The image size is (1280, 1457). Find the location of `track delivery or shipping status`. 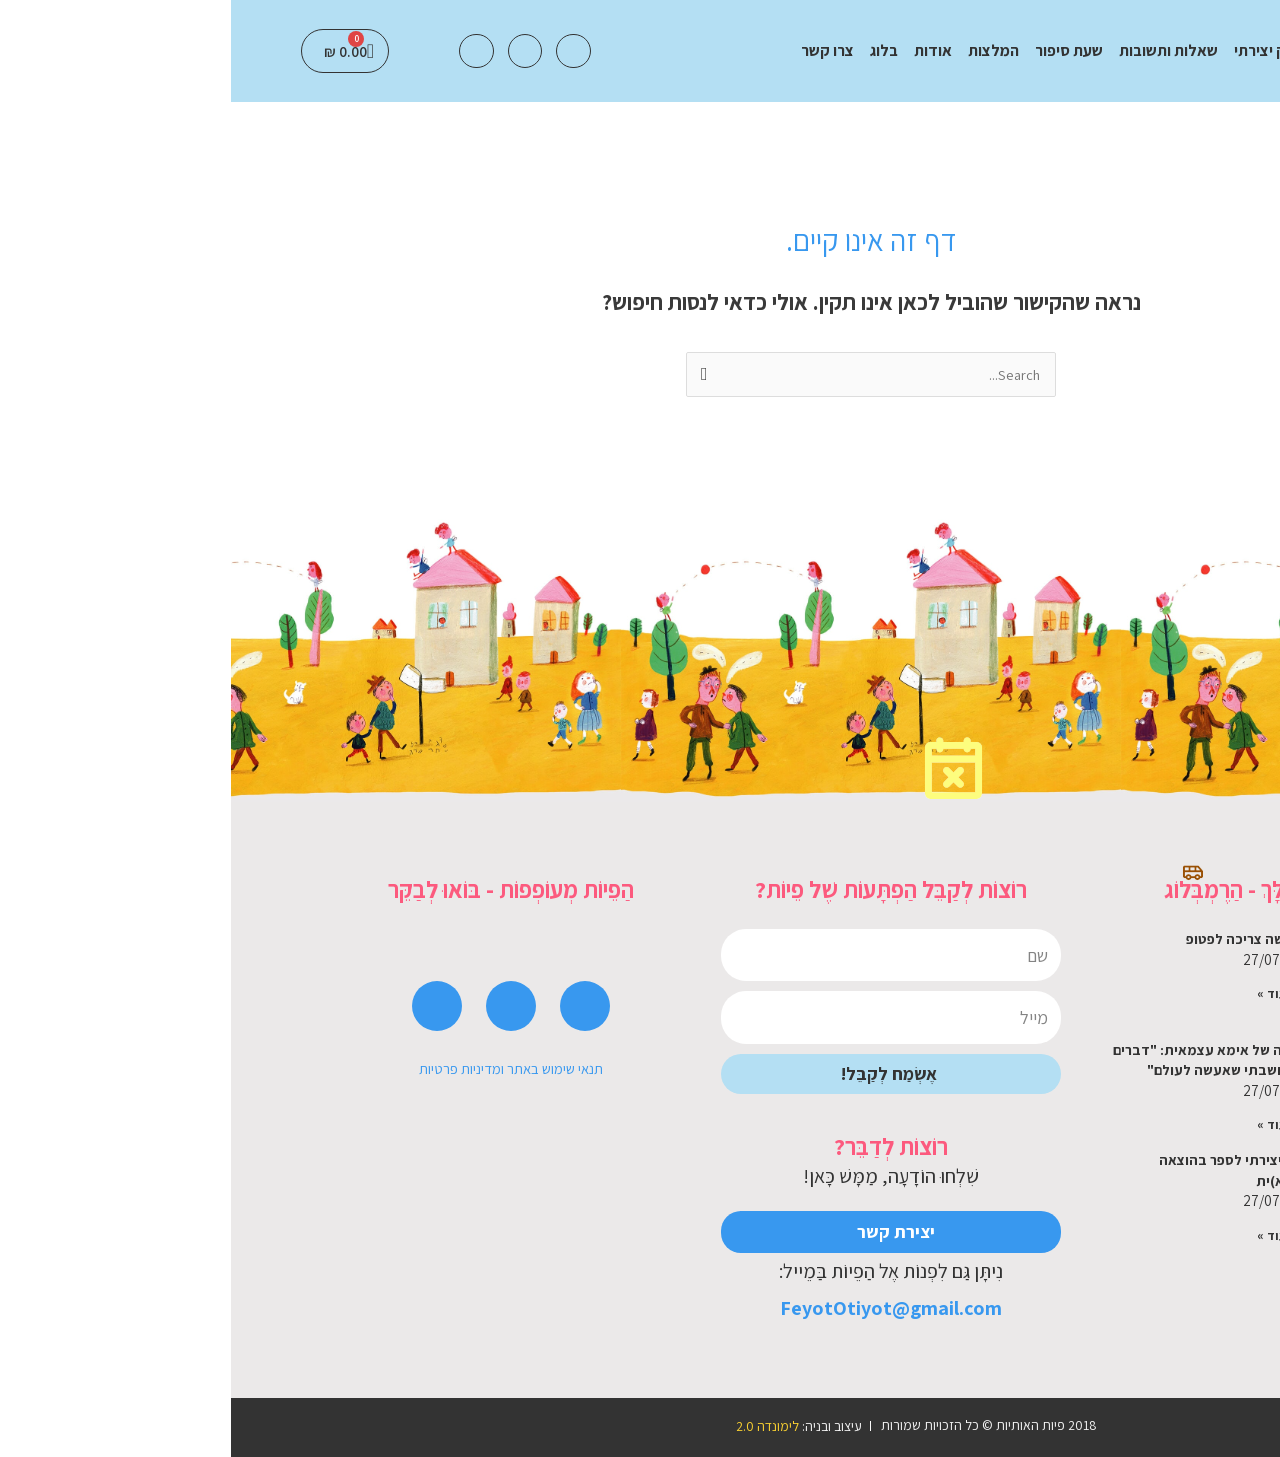

track delivery or shipping status is located at coordinates (1192, 872).